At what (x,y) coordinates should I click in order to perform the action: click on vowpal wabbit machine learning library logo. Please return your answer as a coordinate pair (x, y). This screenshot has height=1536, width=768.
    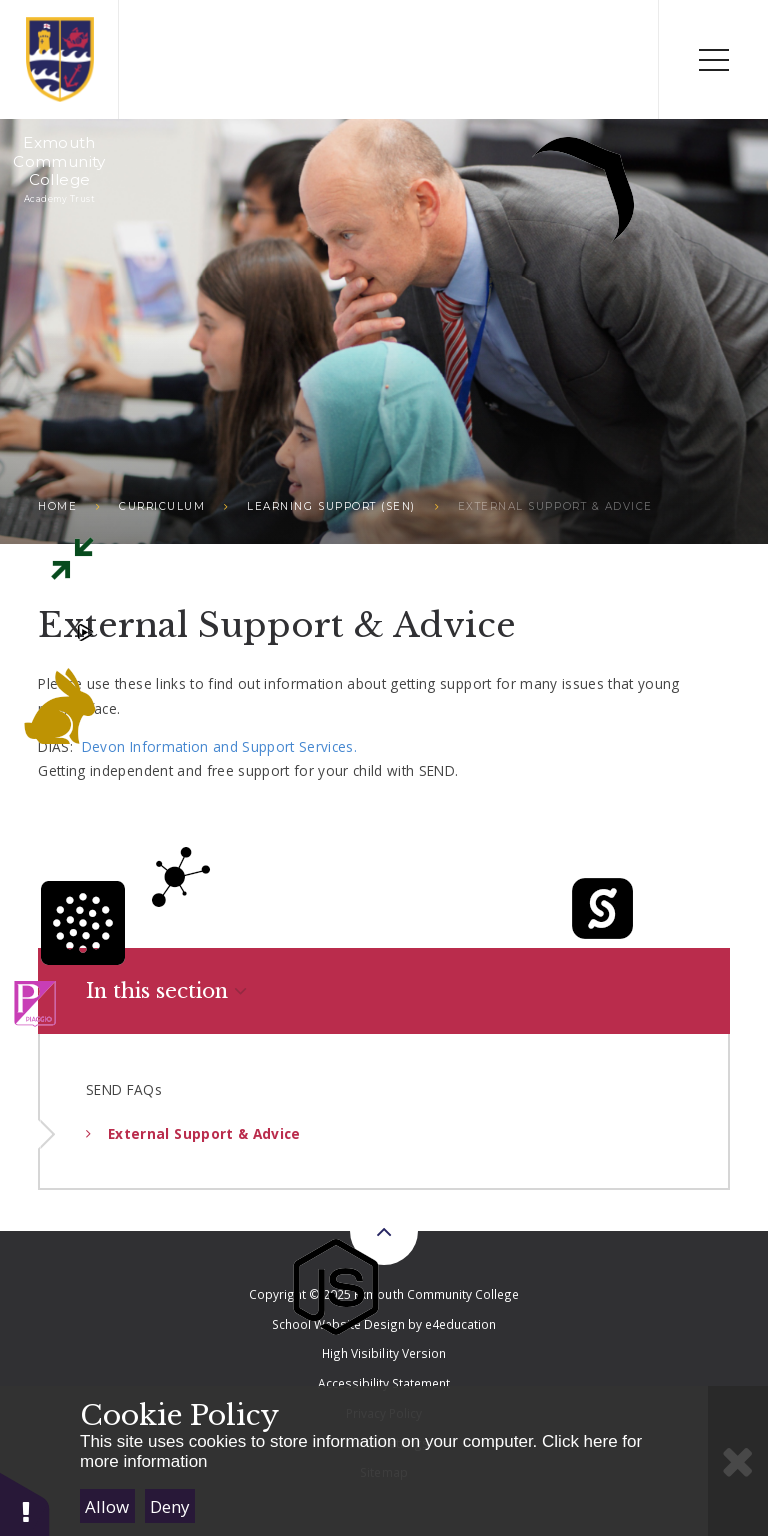
    Looking at the image, I should click on (60, 706).